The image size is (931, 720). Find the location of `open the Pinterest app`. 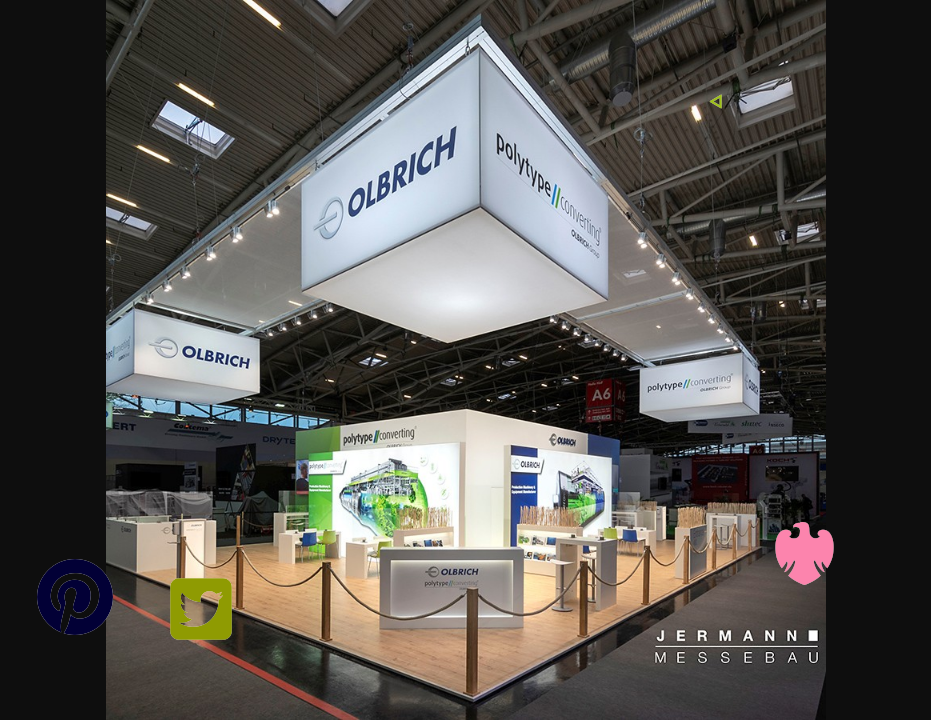

open the Pinterest app is located at coordinates (75, 597).